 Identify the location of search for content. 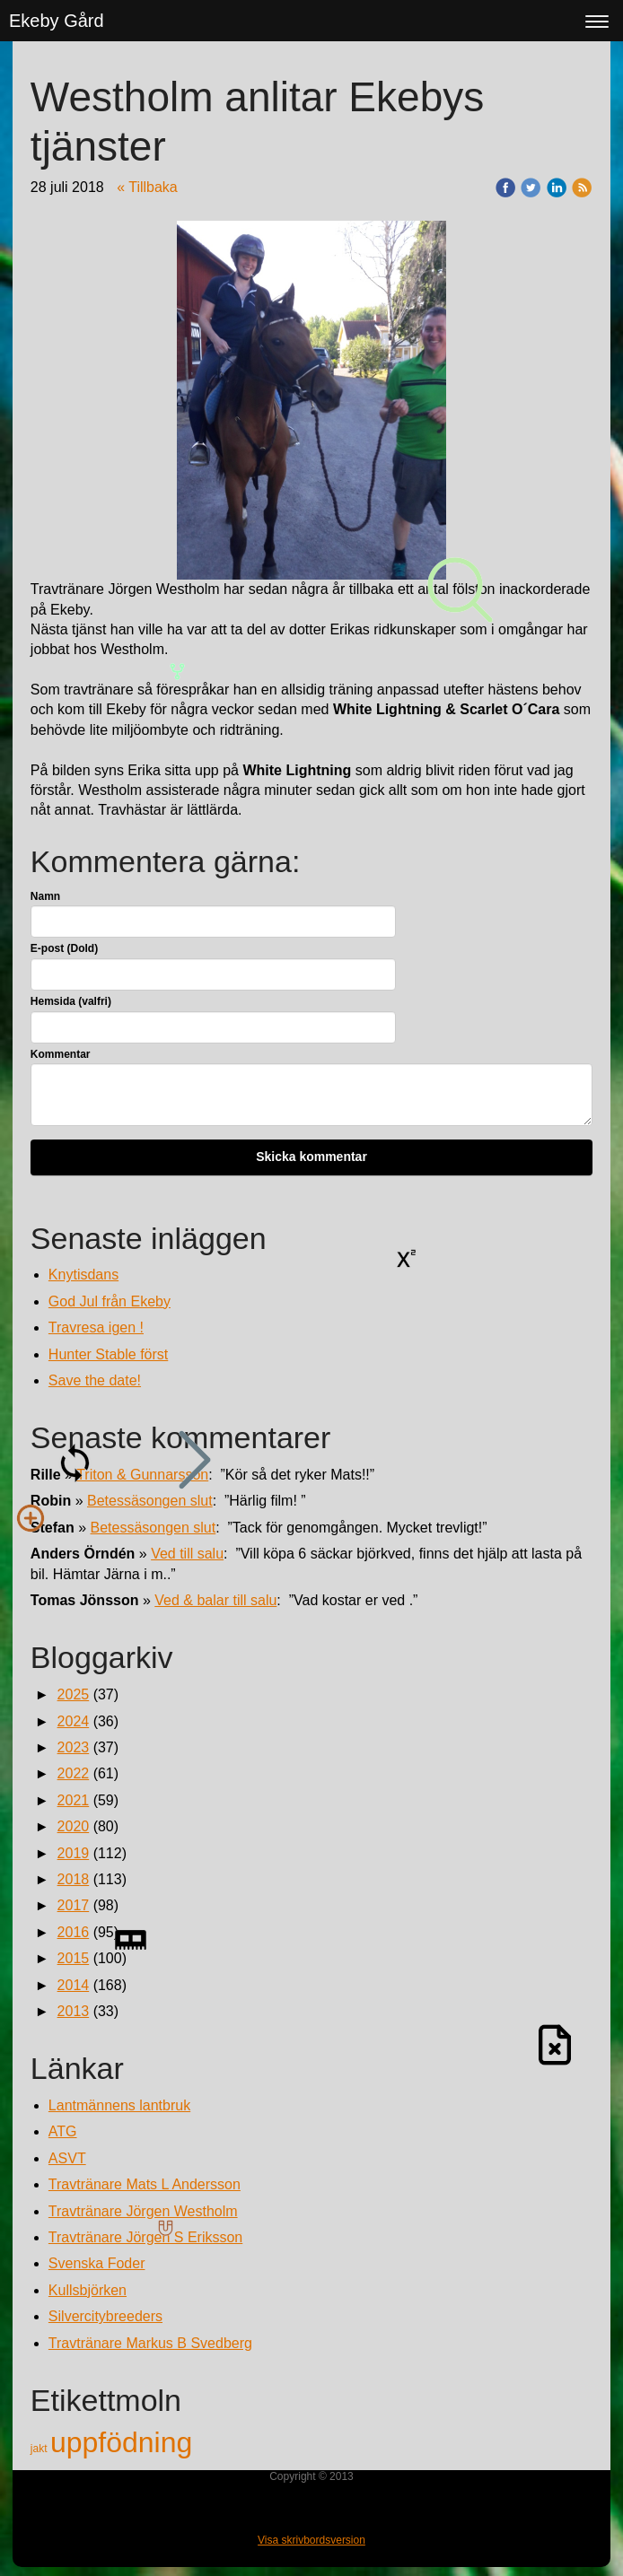
(460, 589).